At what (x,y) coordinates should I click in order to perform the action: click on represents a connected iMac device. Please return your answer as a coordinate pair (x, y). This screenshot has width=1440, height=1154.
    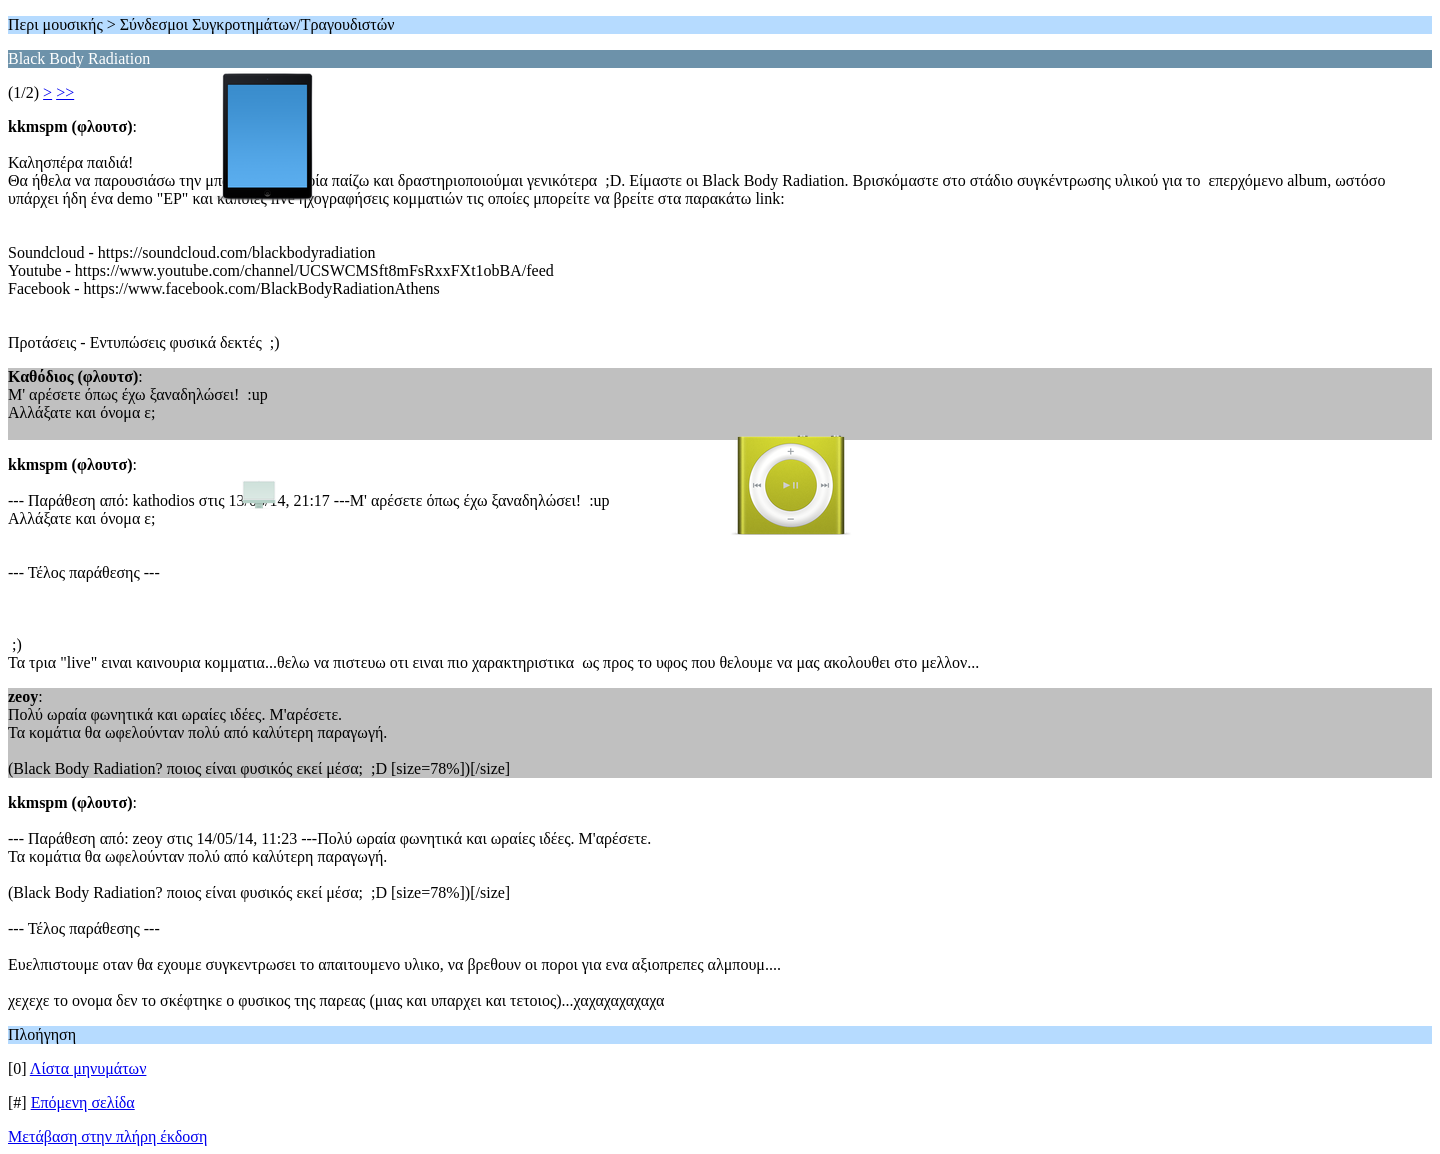
    Looking at the image, I should click on (259, 494).